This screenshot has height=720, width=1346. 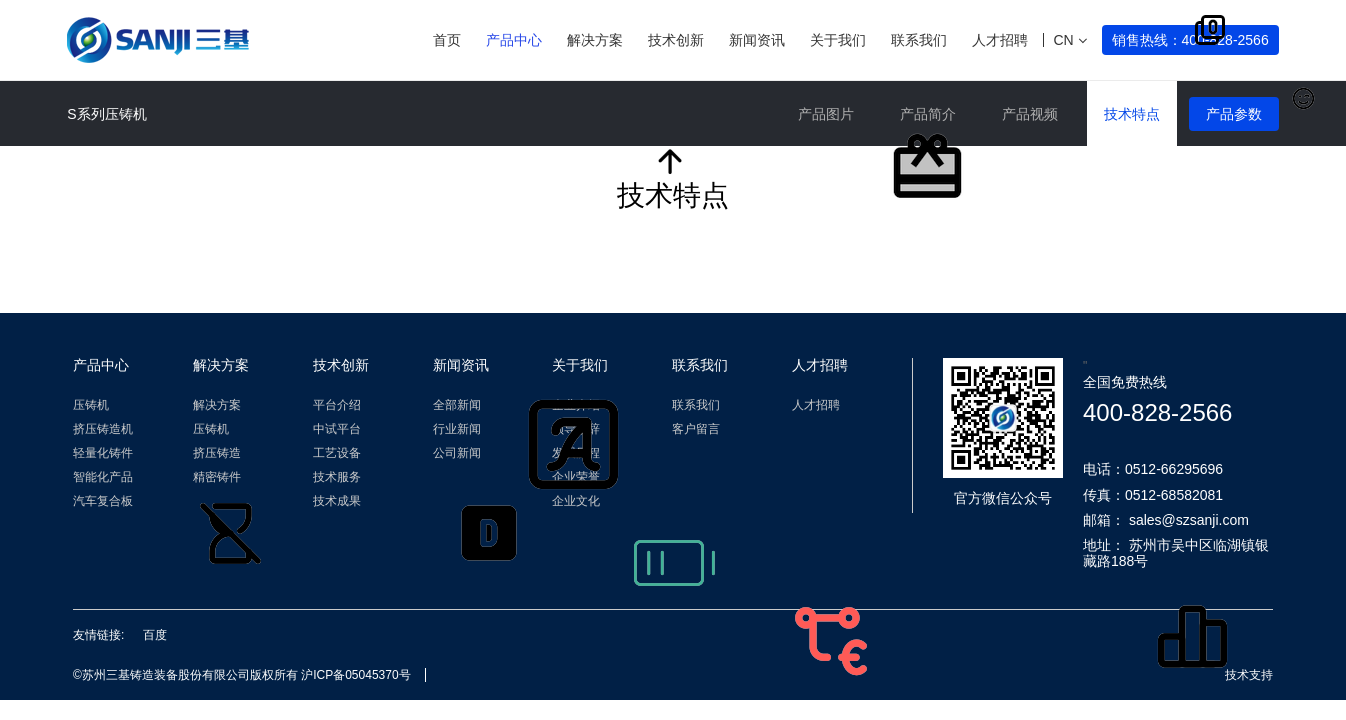 What do you see at coordinates (669, 162) in the screenshot?
I see `scroll to top of page` at bounding box center [669, 162].